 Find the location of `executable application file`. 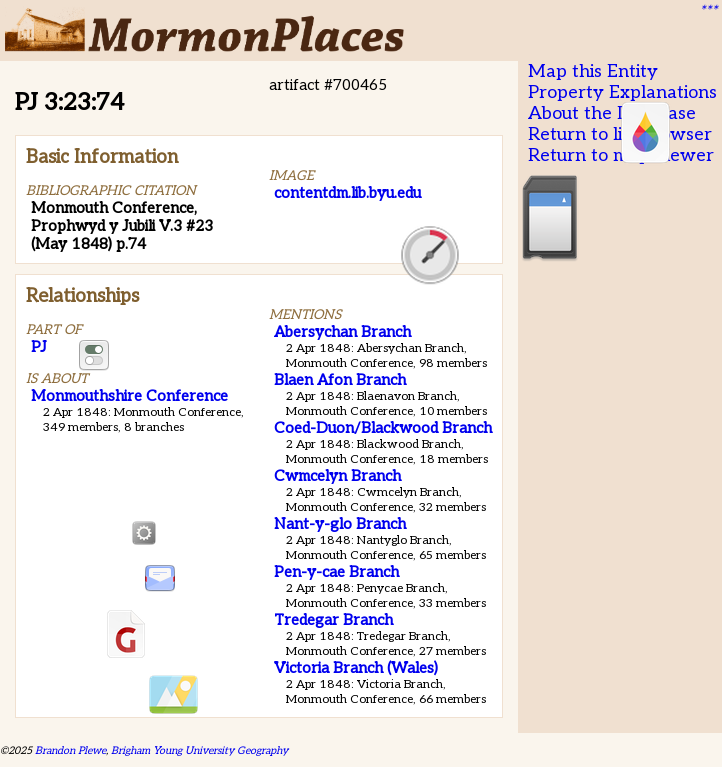

executable application file is located at coordinates (144, 533).